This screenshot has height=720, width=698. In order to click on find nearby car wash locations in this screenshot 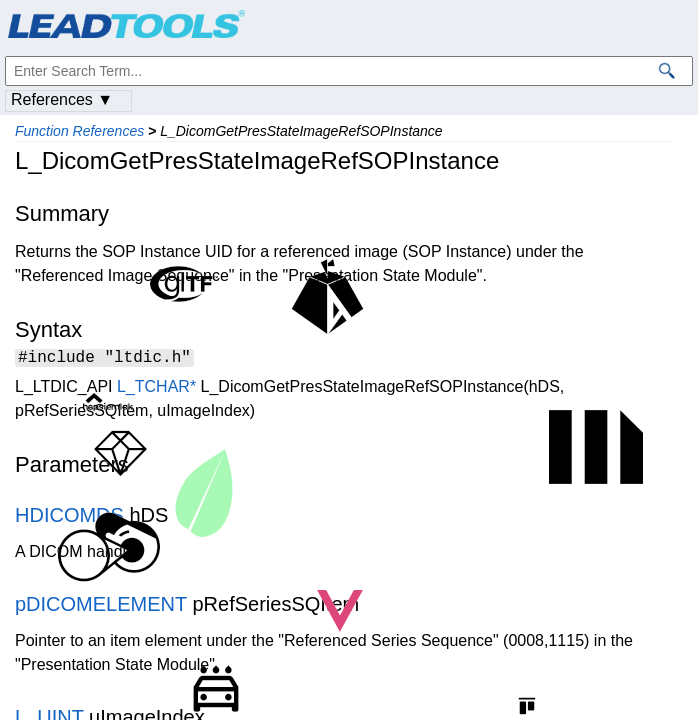, I will do `click(216, 687)`.